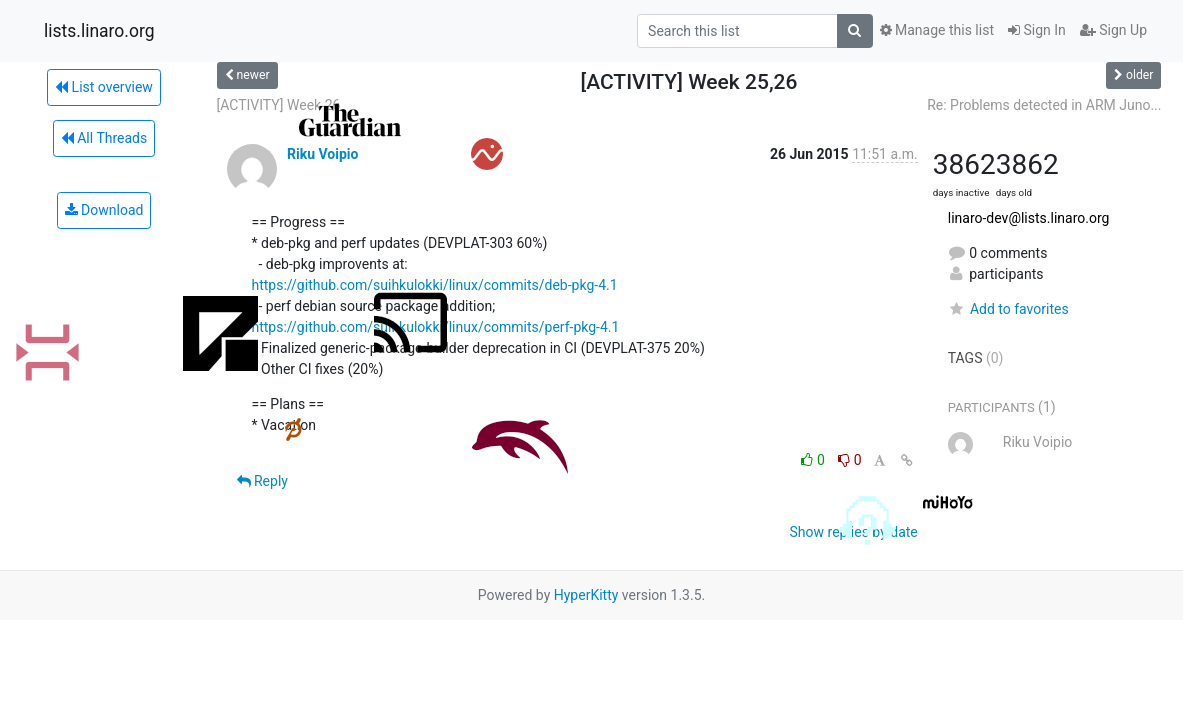 This screenshot has height=720, width=1183. Describe the element at coordinates (47, 352) in the screenshot. I see `insert a page break or section divider` at that location.